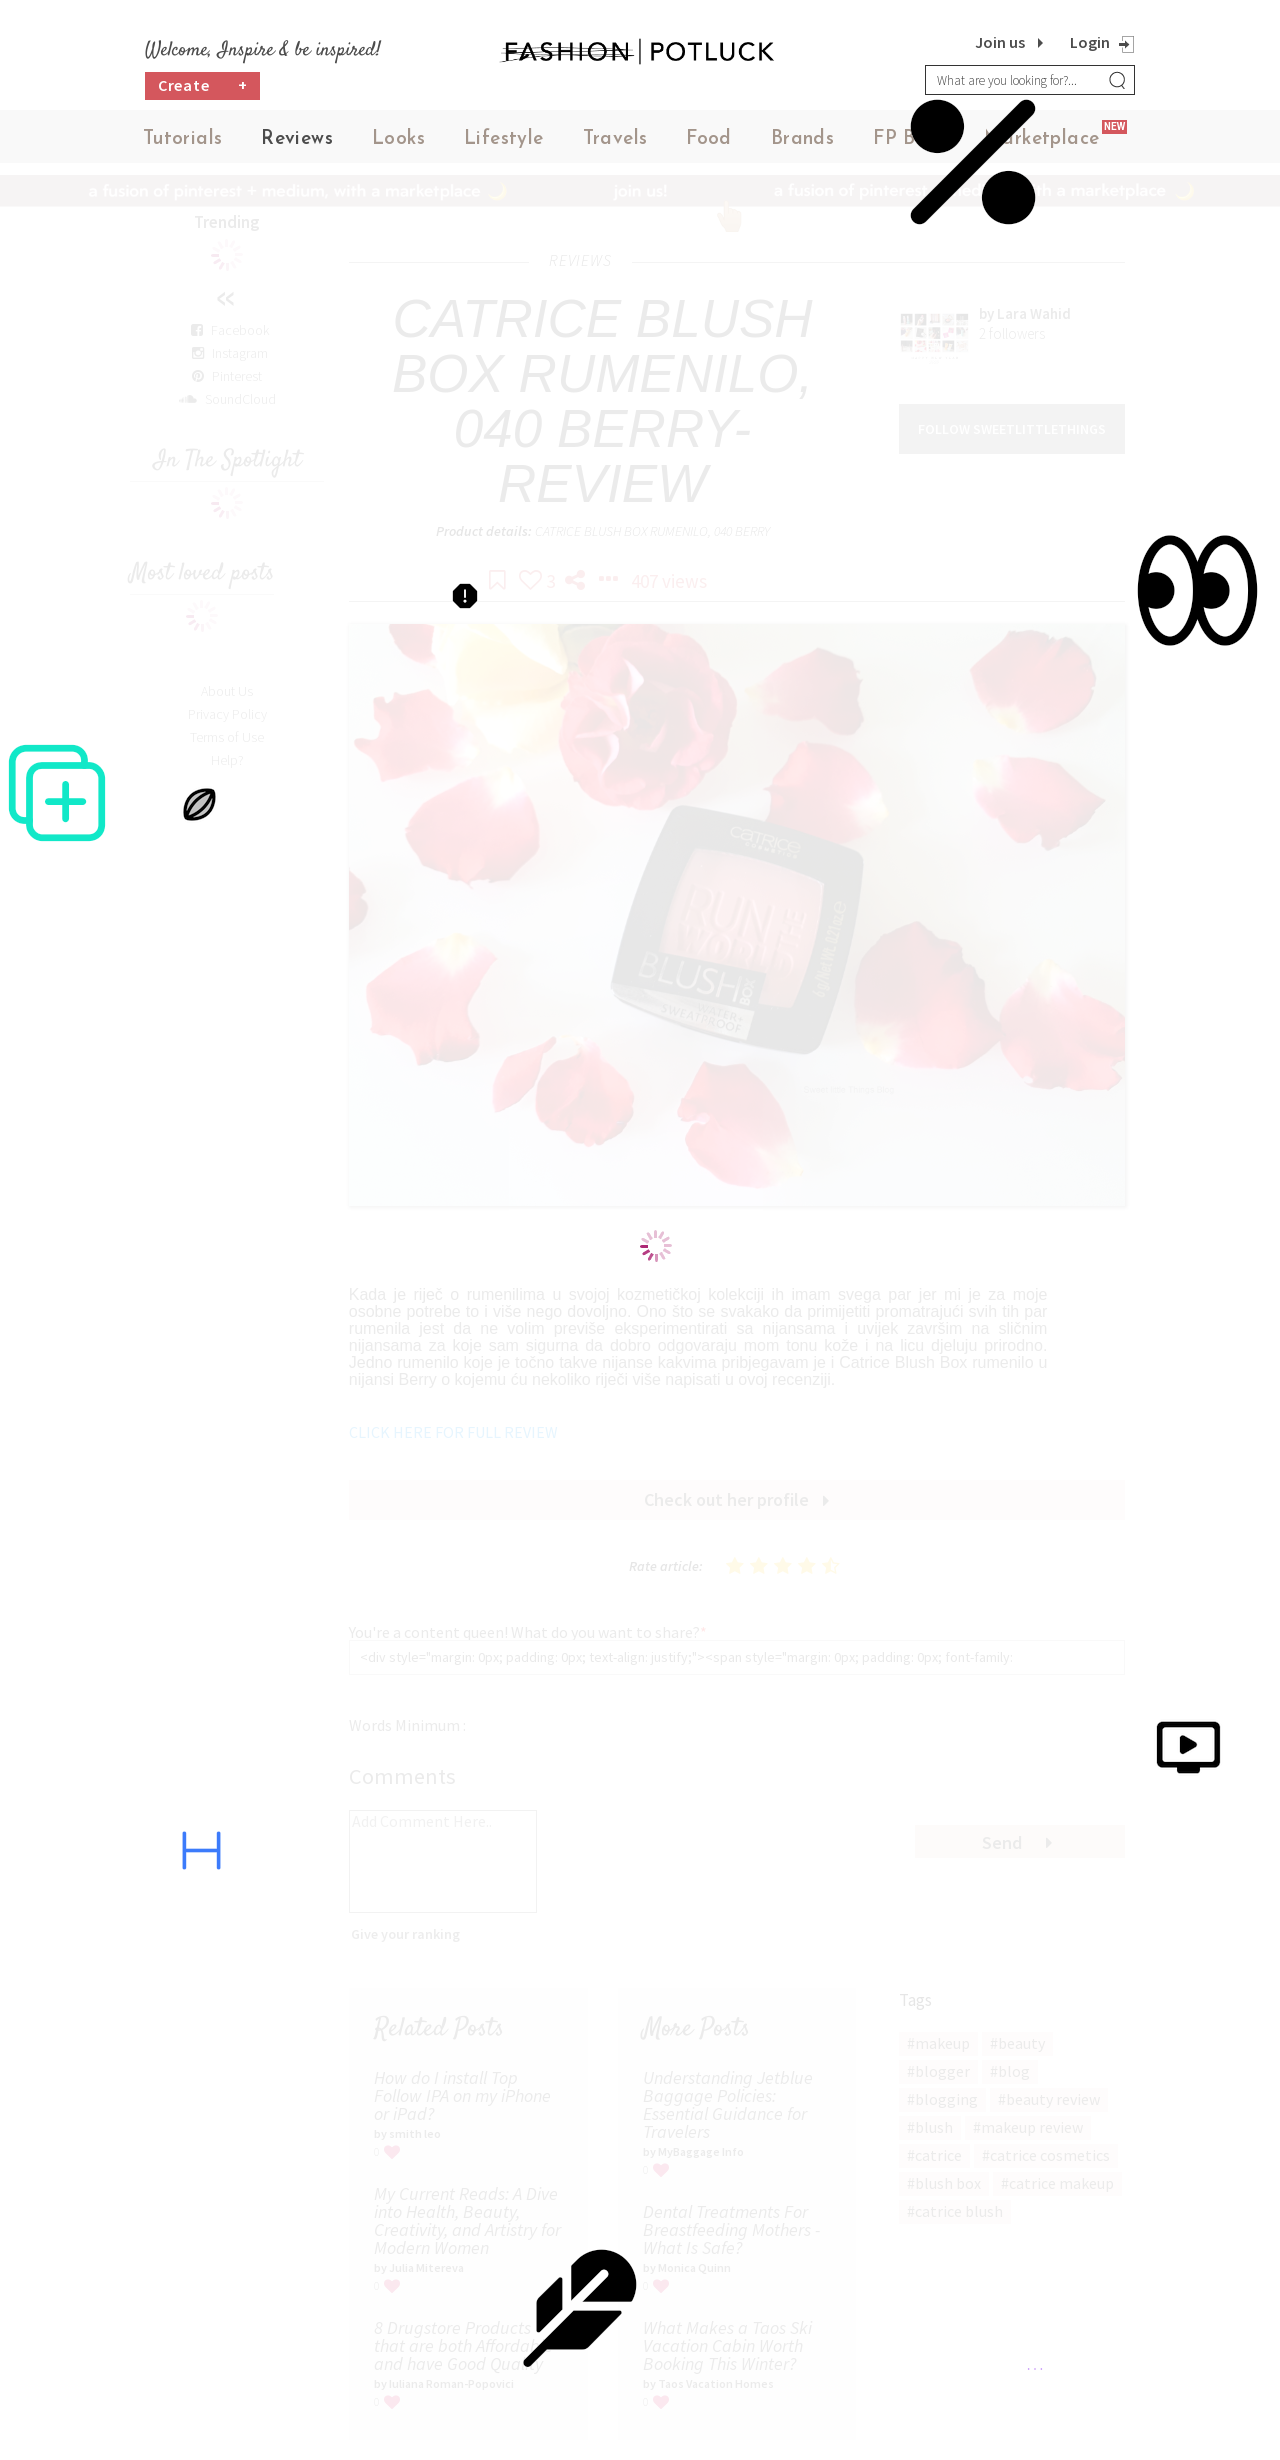 The height and width of the screenshot is (2460, 1280). What do you see at coordinates (1188, 1747) in the screenshot?
I see `access video on demand or streaming content` at bounding box center [1188, 1747].